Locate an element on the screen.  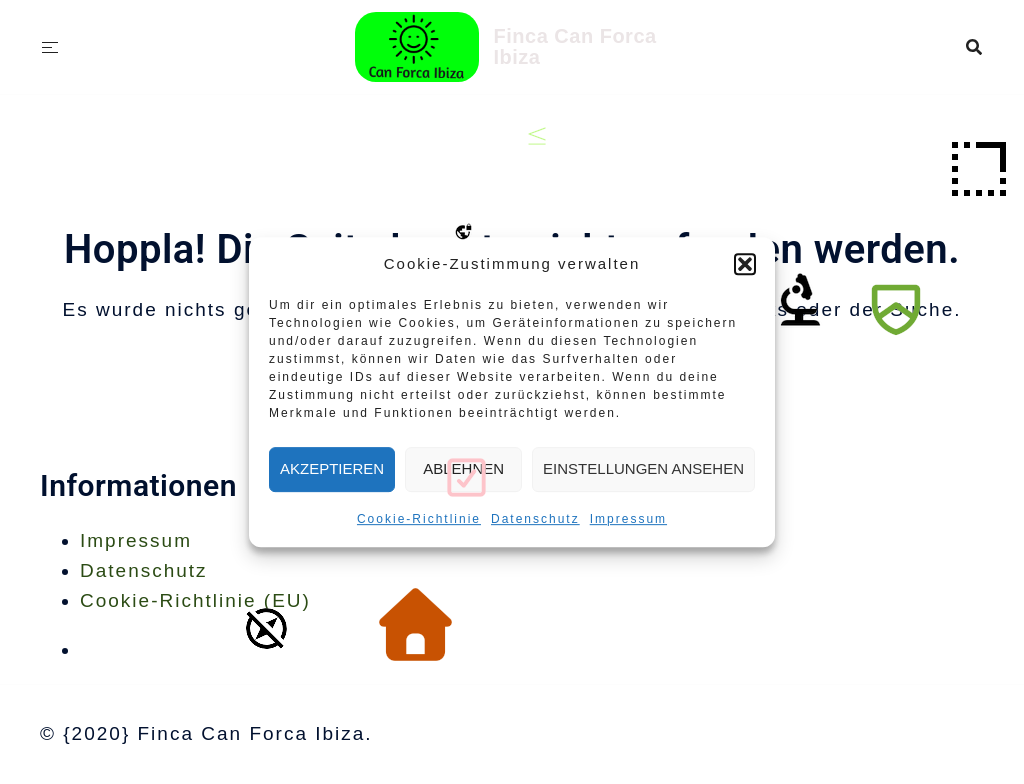
disable compass or navigation features is located at coordinates (266, 628).